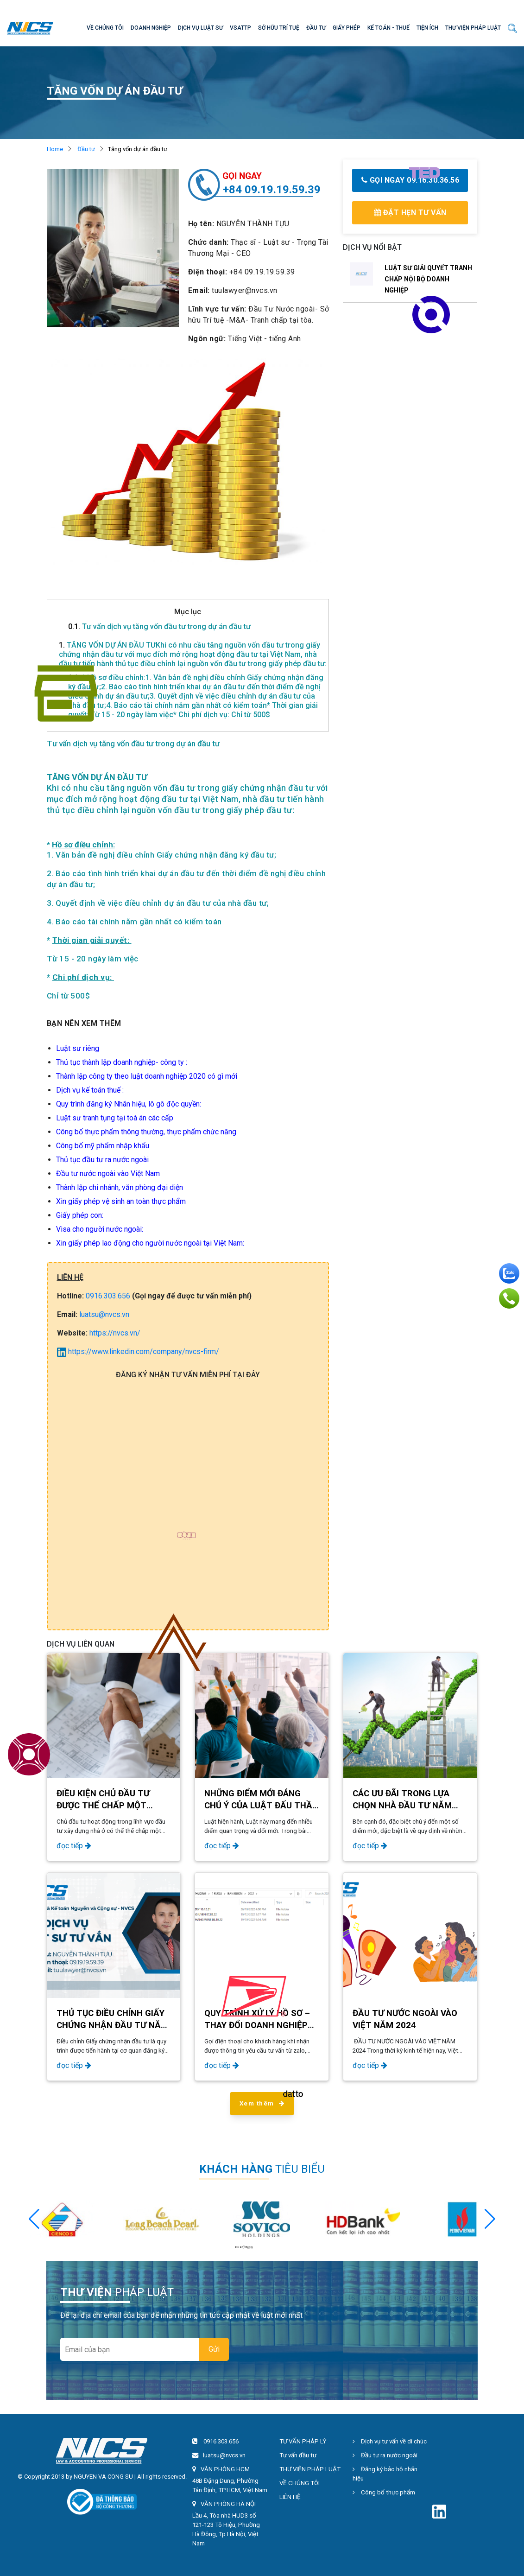  I want to click on open zoho app or service, so click(186, 1535).